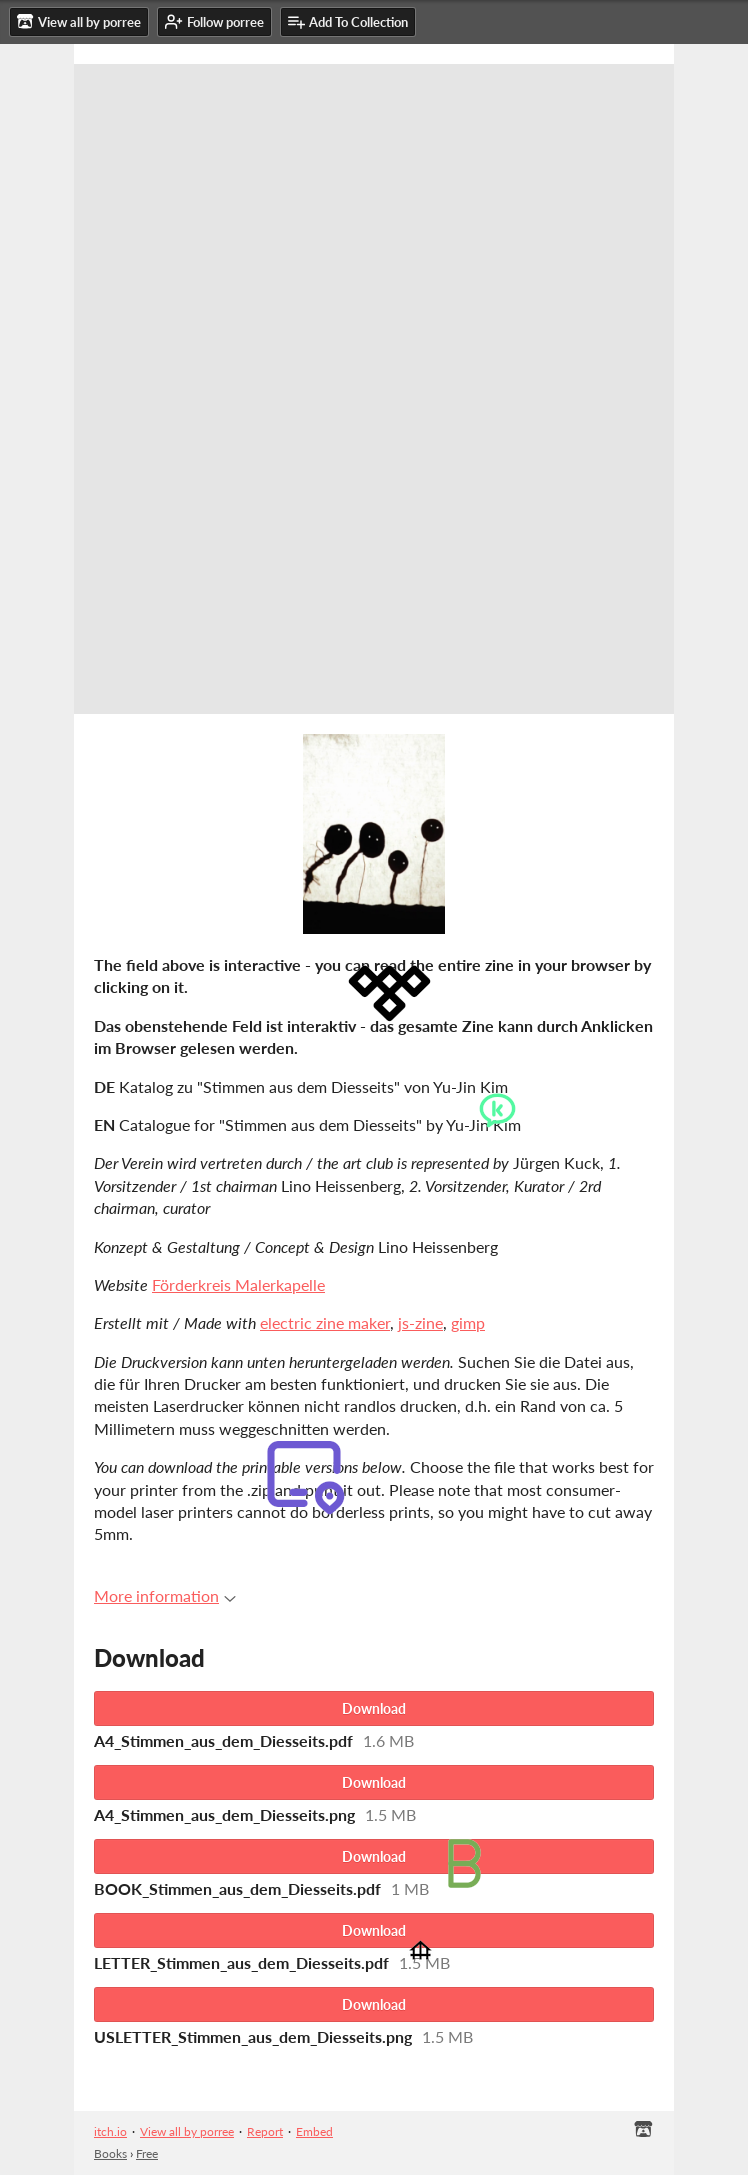  Describe the element at coordinates (464, 1863) in the screenshot. I see `toggle bold text formatting` at that location.